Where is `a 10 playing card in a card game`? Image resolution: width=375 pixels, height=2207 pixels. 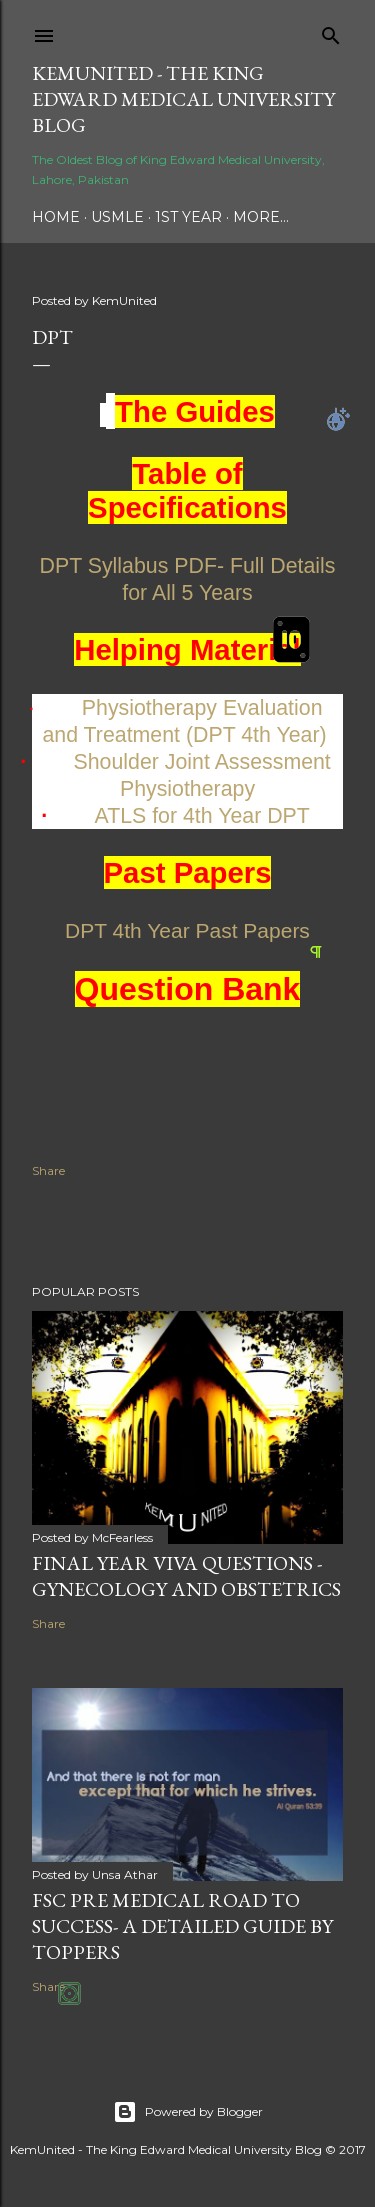
a 10 playing card in a card game is located at coordinates (291, 639).